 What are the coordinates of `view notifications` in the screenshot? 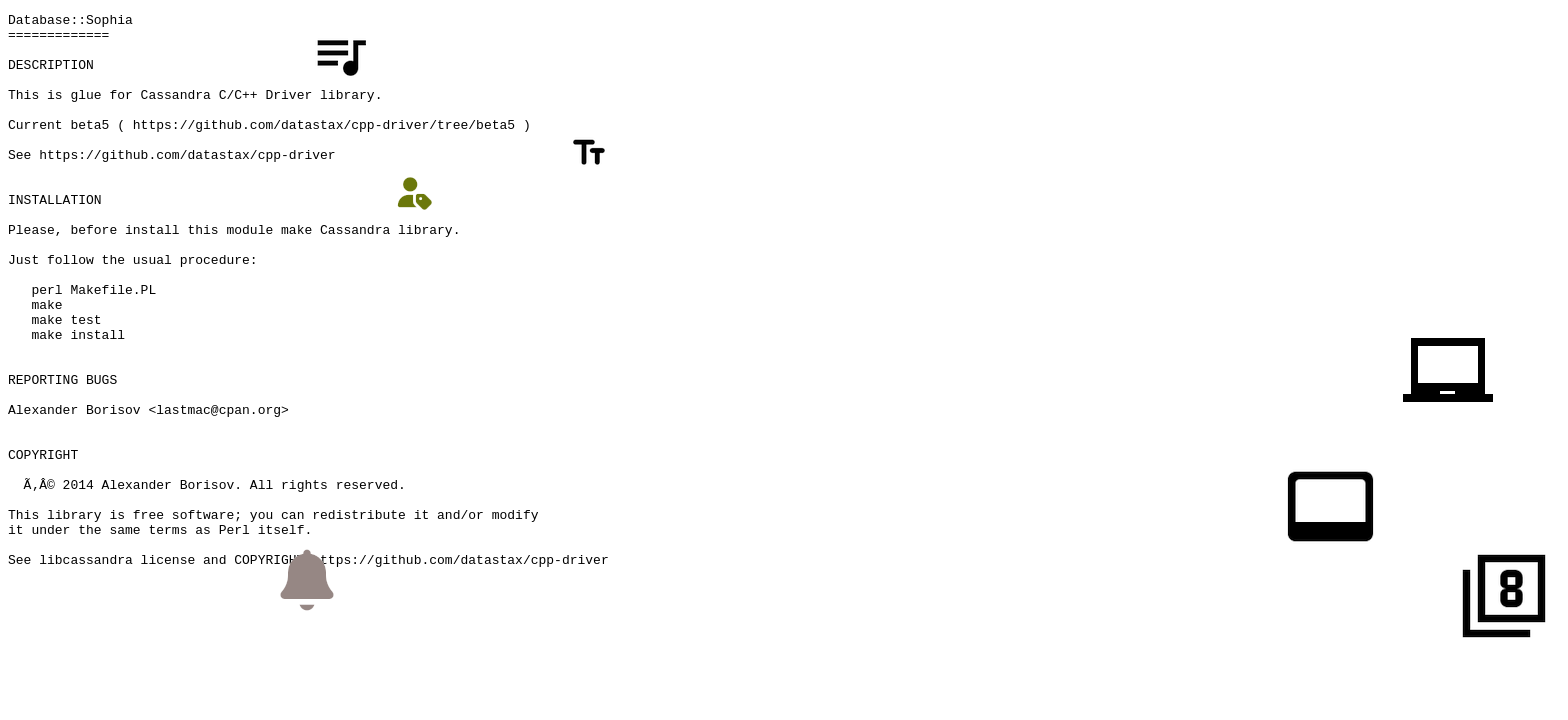 It's located at (307, 580).